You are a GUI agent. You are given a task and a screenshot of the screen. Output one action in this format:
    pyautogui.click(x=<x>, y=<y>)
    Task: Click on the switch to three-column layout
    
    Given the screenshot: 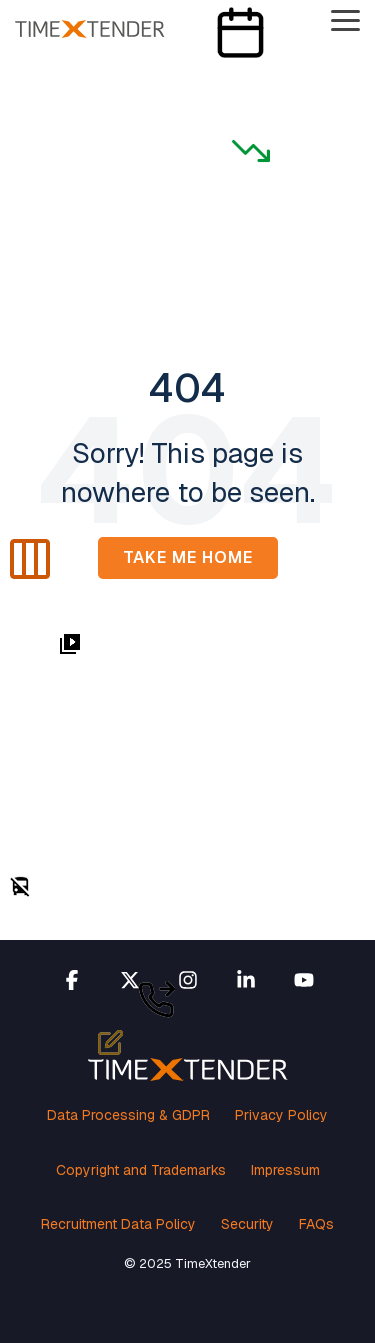 What is the action you would take?
    pyautogui.click(x=30, y=559)
    